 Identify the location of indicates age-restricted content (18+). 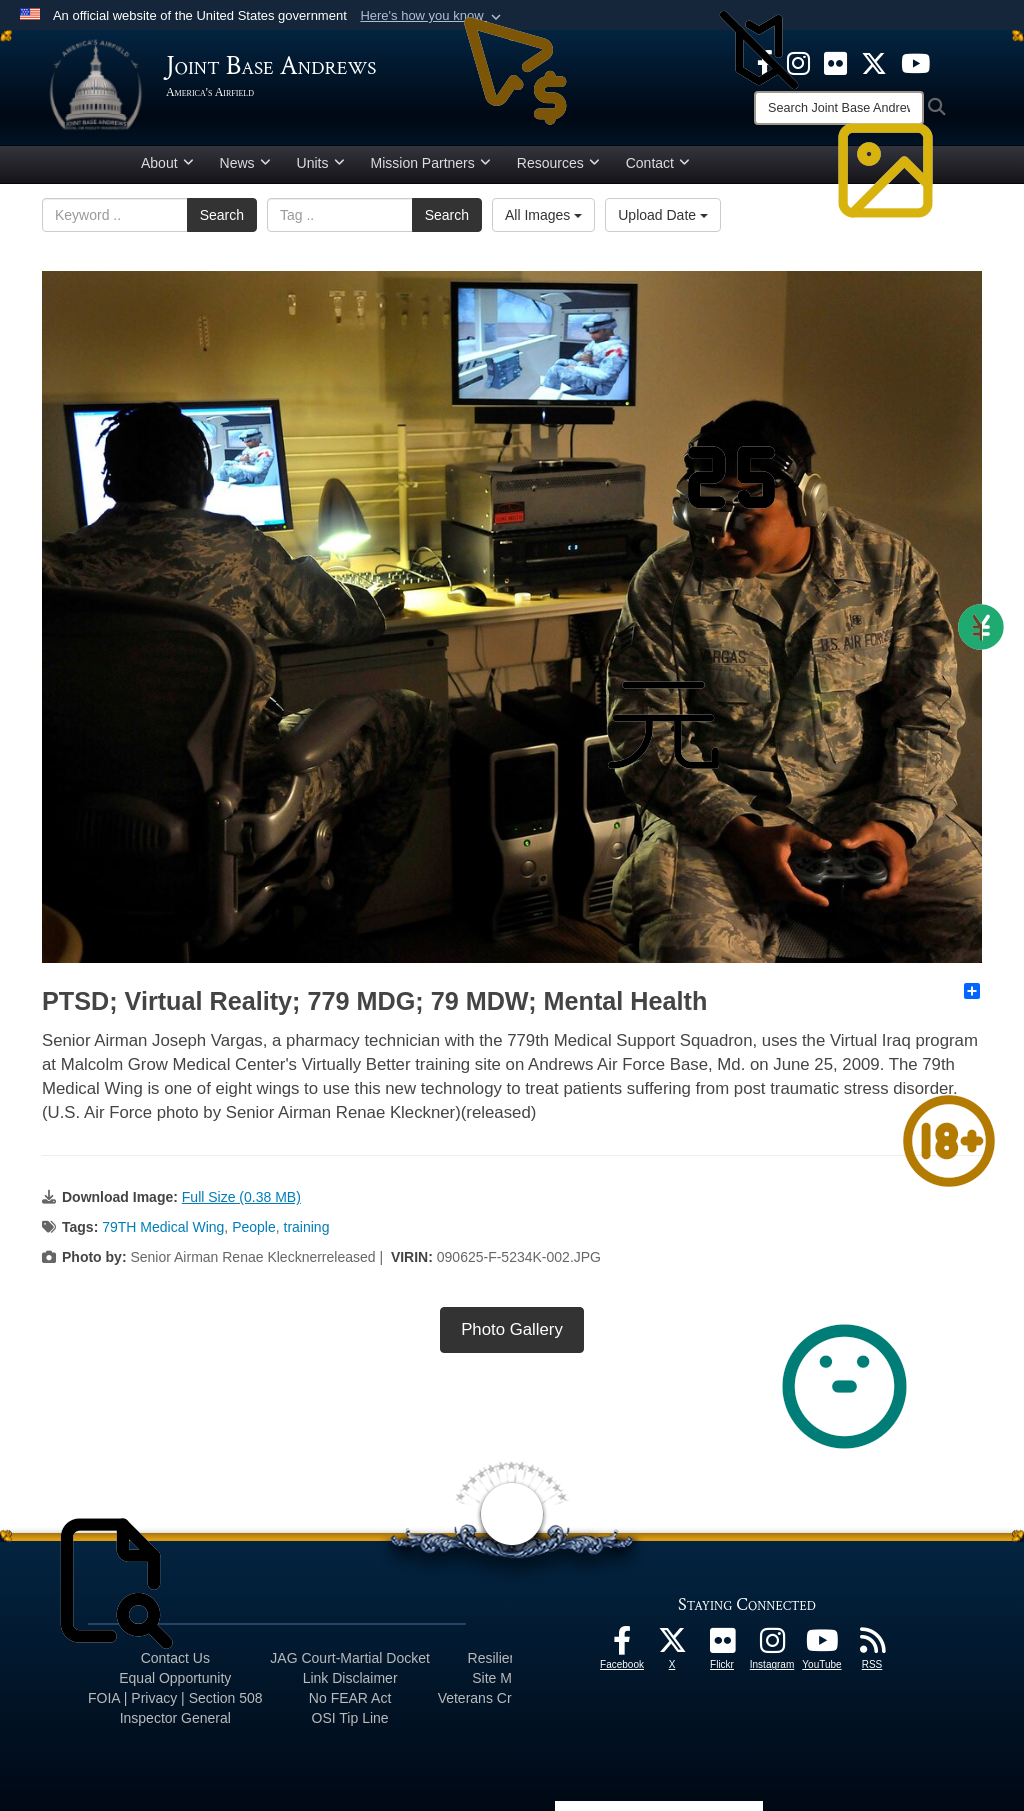
(949, 1141).